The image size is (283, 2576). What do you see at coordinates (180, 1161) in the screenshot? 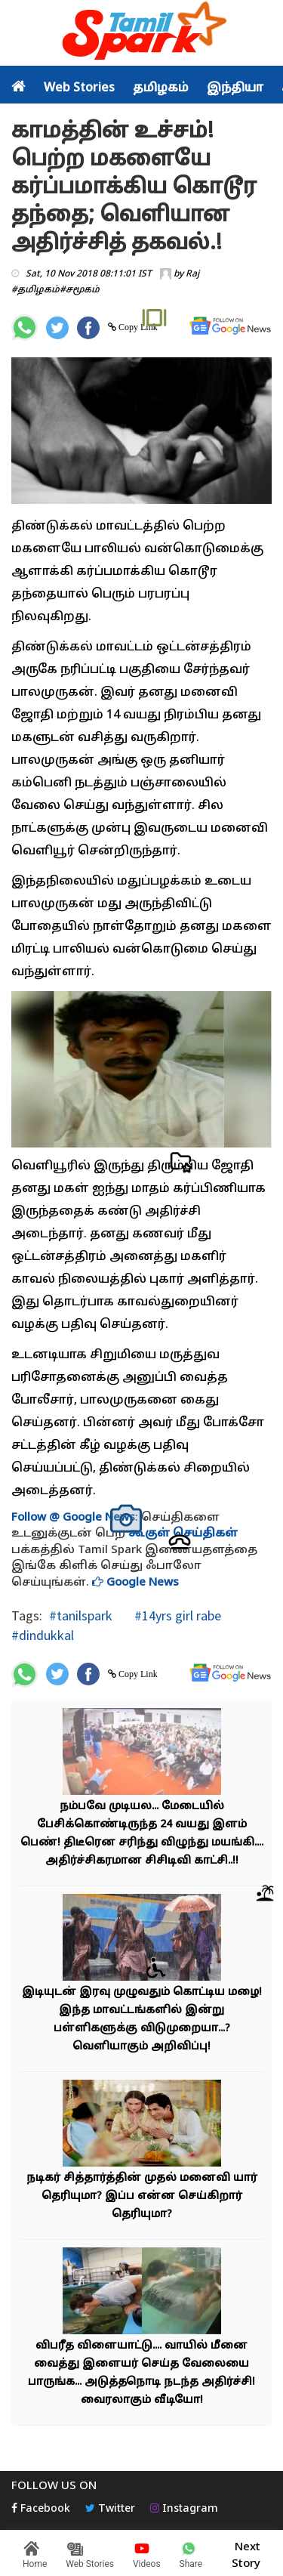
I see `access your favorite or starred folder` at bounding box center [180, 1161].